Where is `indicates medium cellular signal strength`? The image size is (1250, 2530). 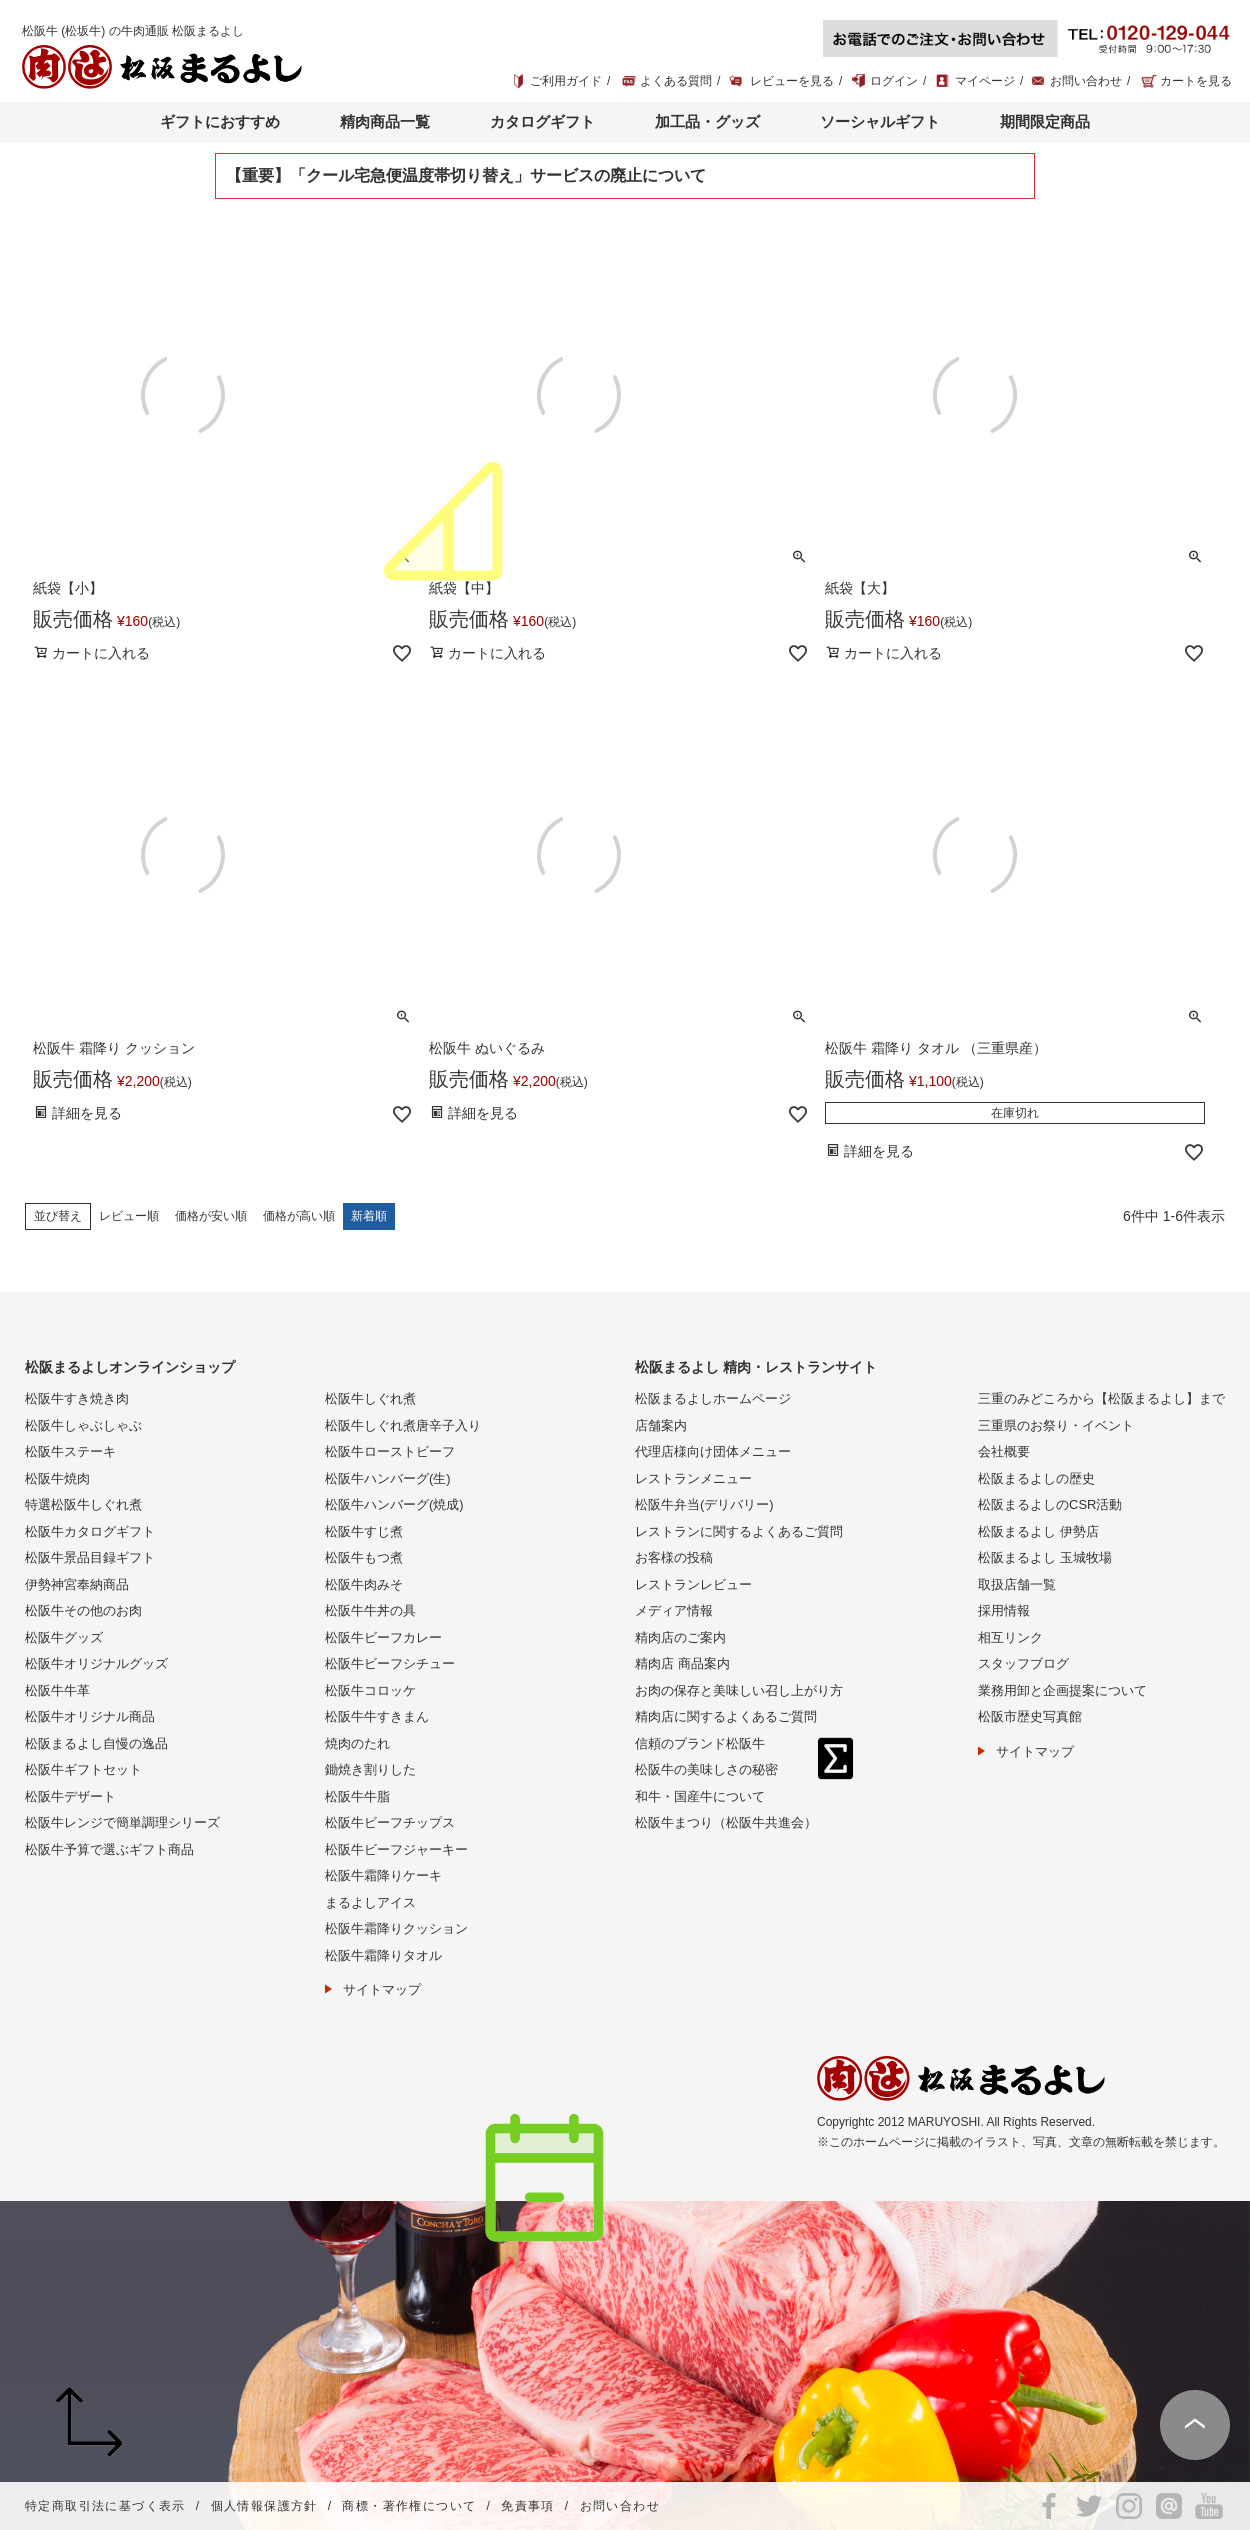 indicates medium cellular signal strength is located at coordinates (453, 526).